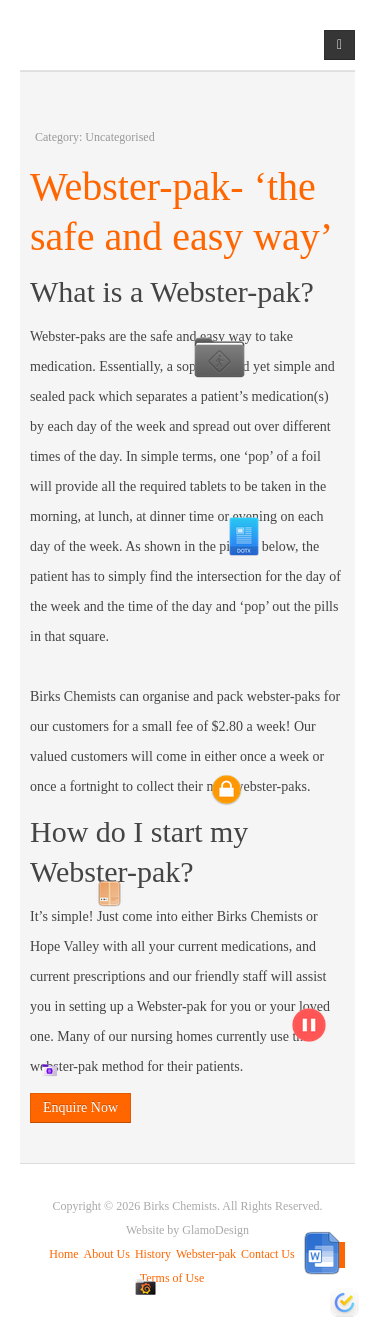 The height and width of the screenshot is (1340, 375). What do you see at coordinates (49, 1070) in the screenshot?
I see `open bootstrap framework project folder` at bounding box center [49, 1070].